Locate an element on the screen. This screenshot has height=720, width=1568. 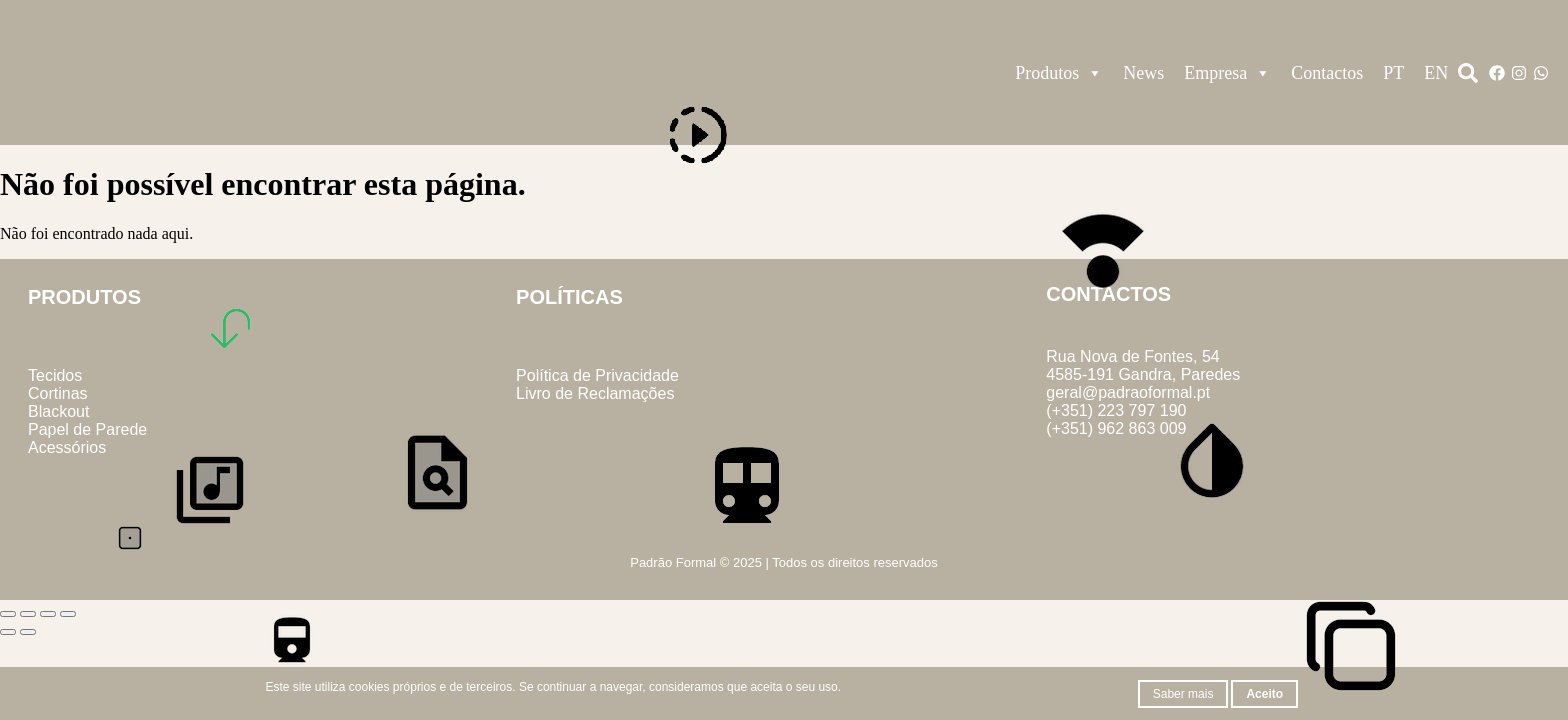
get public transit directions is located at coordinates (747, 487).